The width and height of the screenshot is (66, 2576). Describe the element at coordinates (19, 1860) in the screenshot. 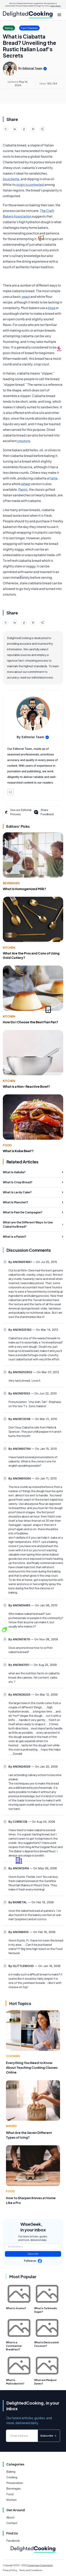

I see `view office or workplace location` at that location.